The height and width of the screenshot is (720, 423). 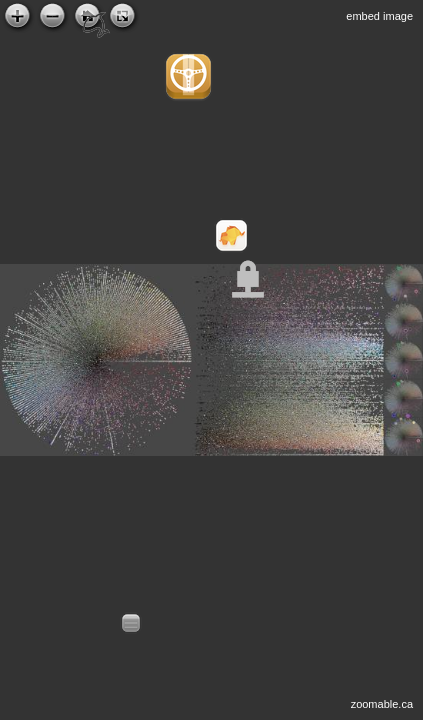 I want to click on open the notes app, so click(x=131, y=623).